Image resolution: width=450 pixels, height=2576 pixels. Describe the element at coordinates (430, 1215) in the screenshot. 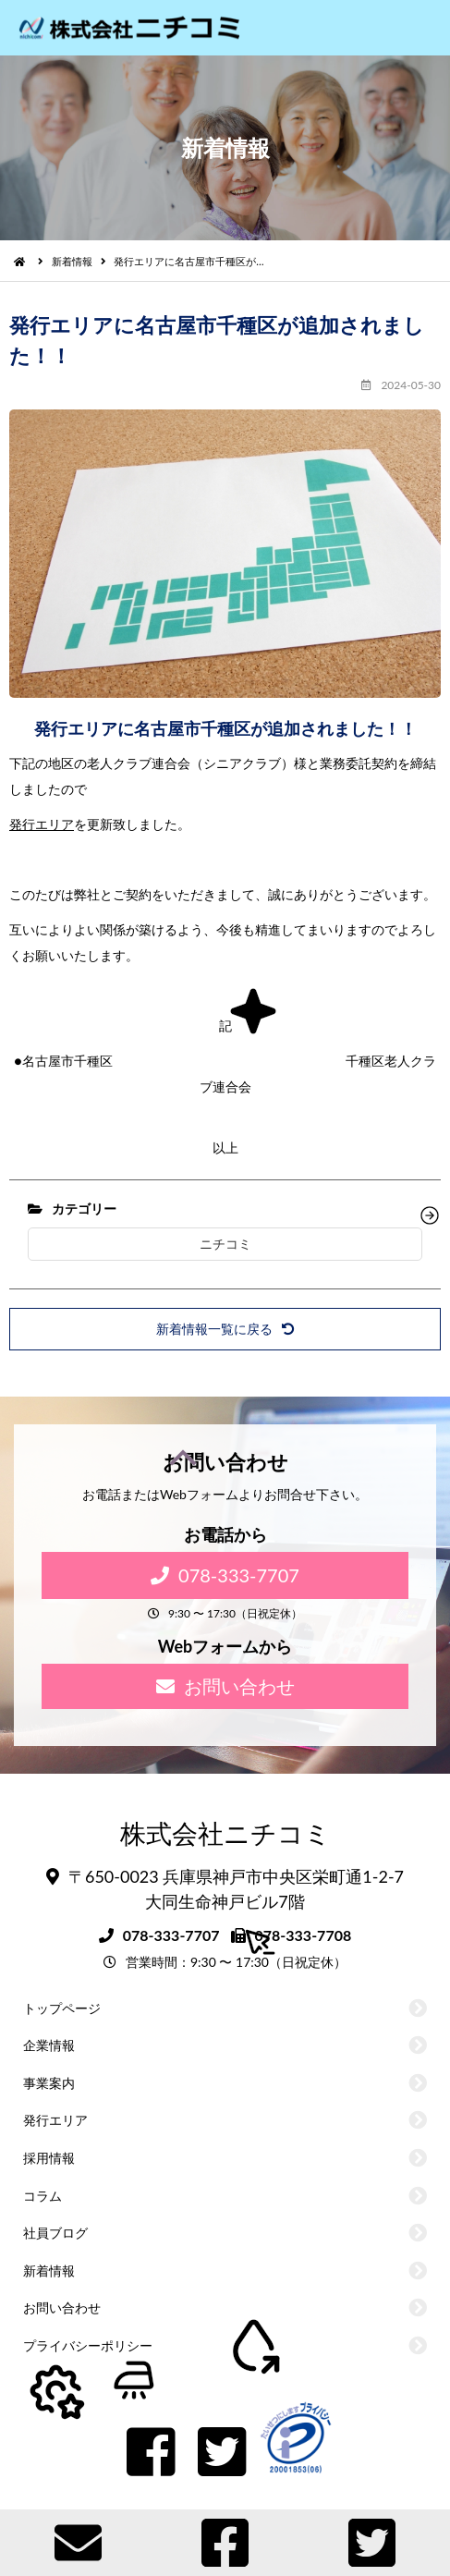

I see `proceed to the next step` at that location.